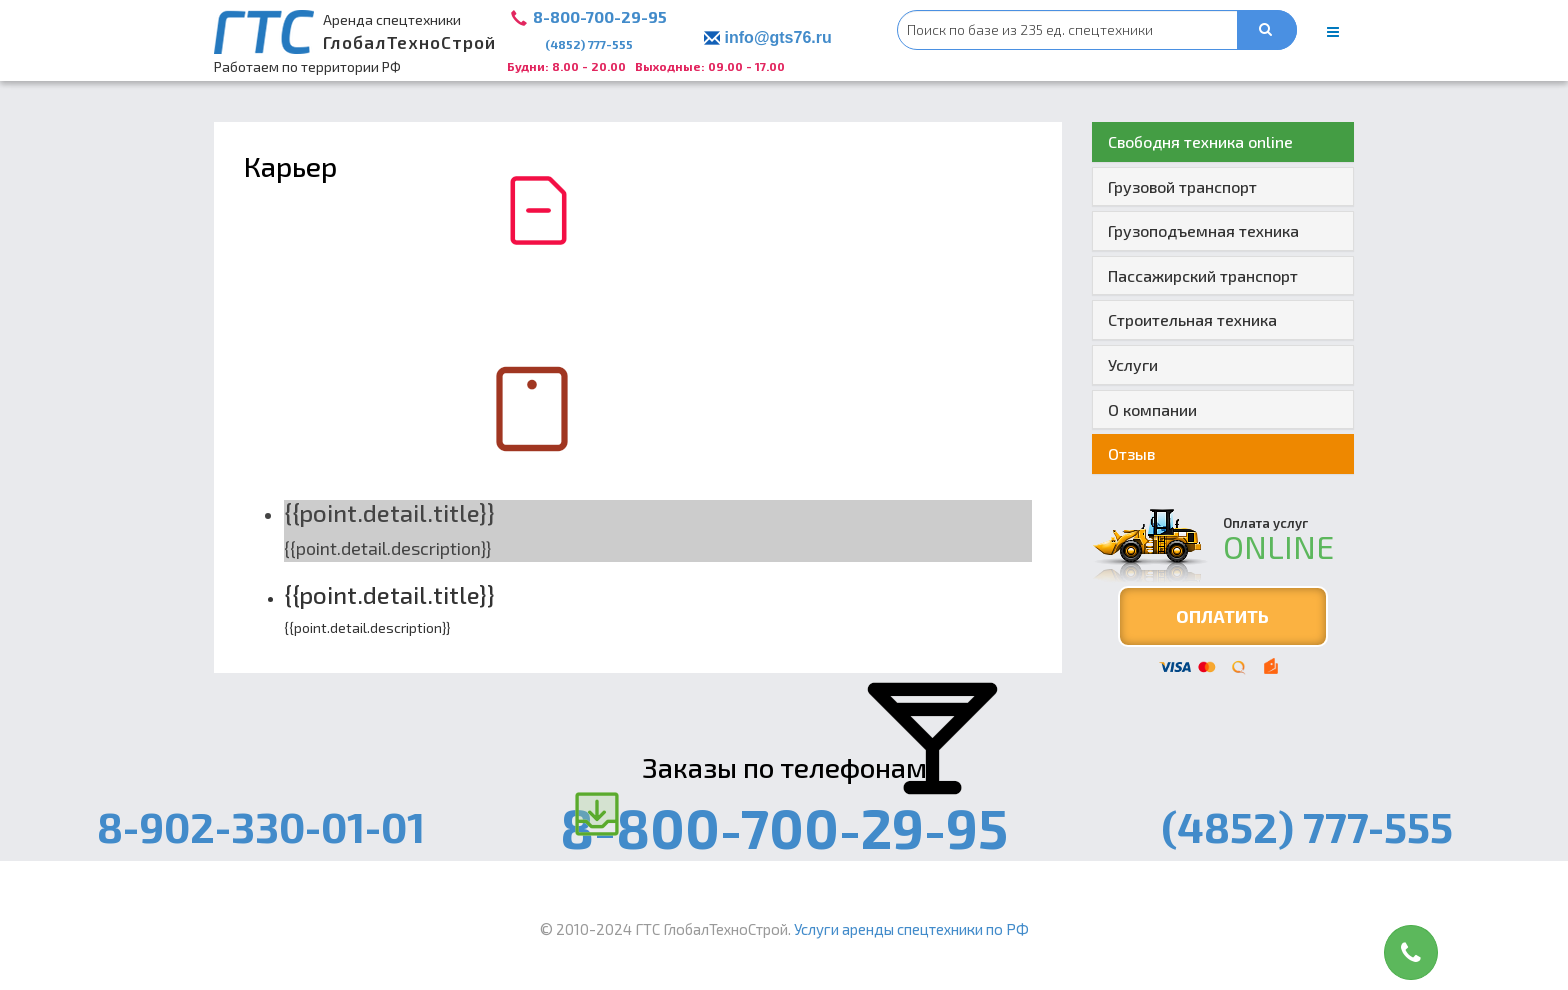 This screenshot has width=1568, height=990. What do you see at coordinates (597, 814) in the screenshot?
I see `download file to inbox or tray` at bounding box center [597, 814].